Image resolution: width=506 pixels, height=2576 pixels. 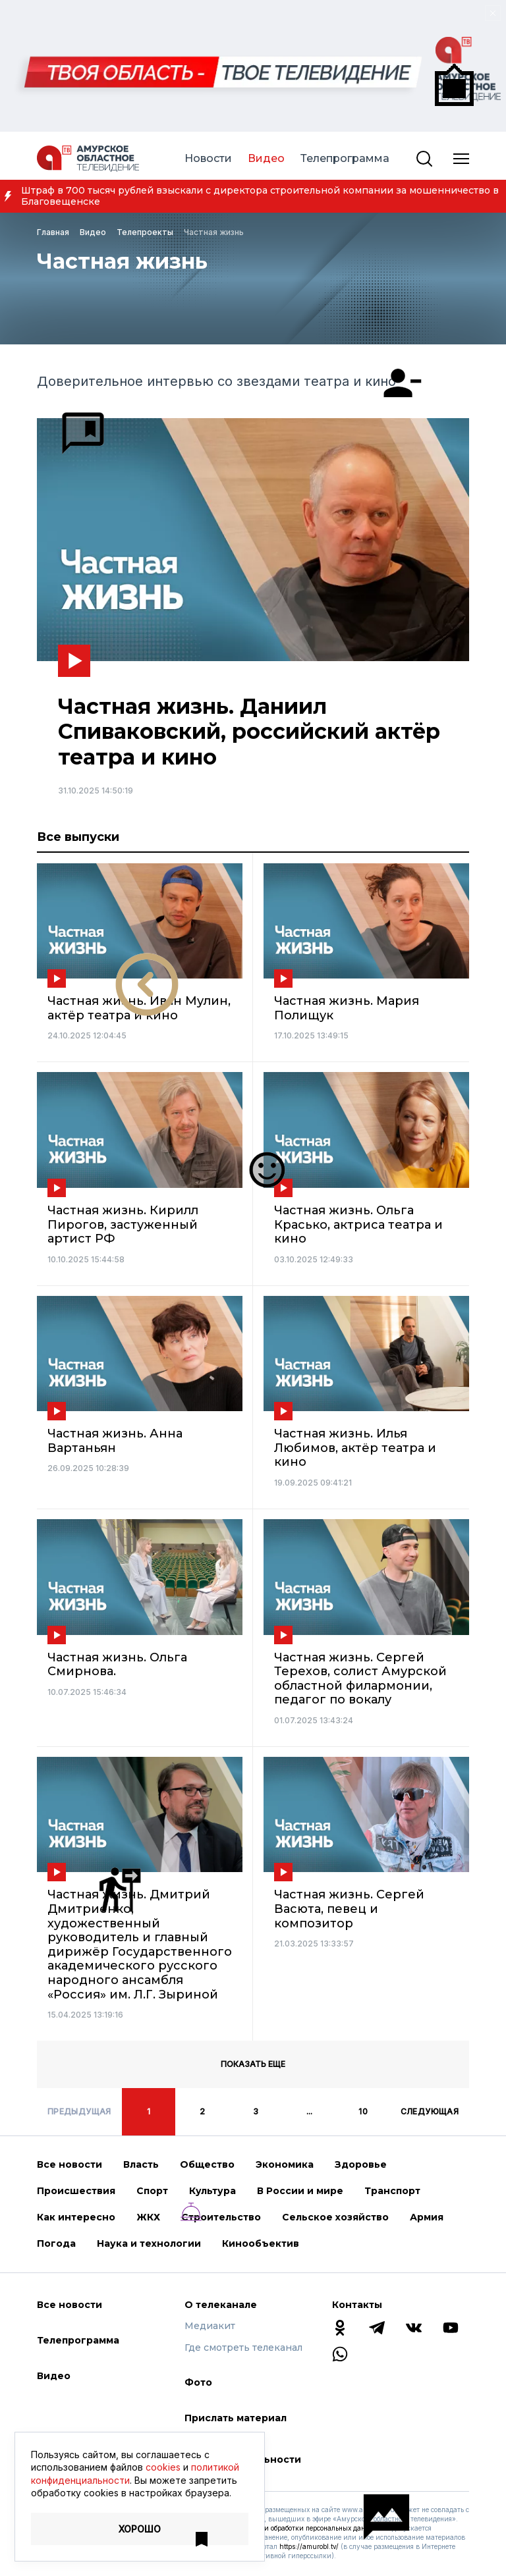 What do you see at coordinates (147, 984) in the screenshot?
I see `go back to the previous screen` at bounding box center [147, 984].